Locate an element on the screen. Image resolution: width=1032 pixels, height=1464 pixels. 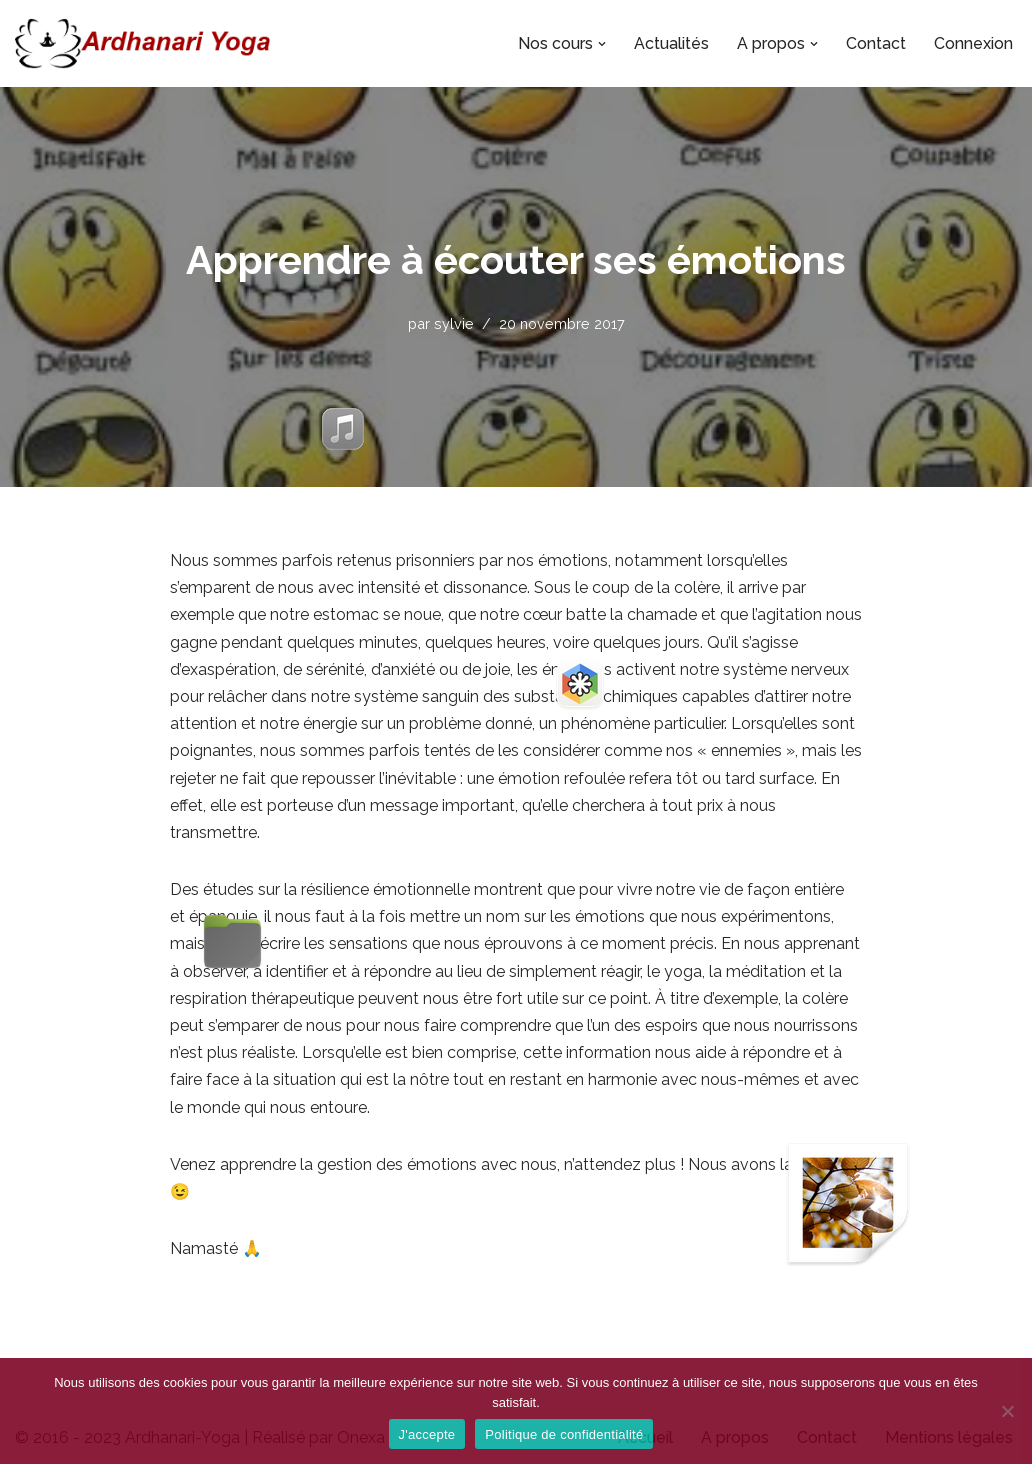
open file folder is located at coordinates (232, 941).